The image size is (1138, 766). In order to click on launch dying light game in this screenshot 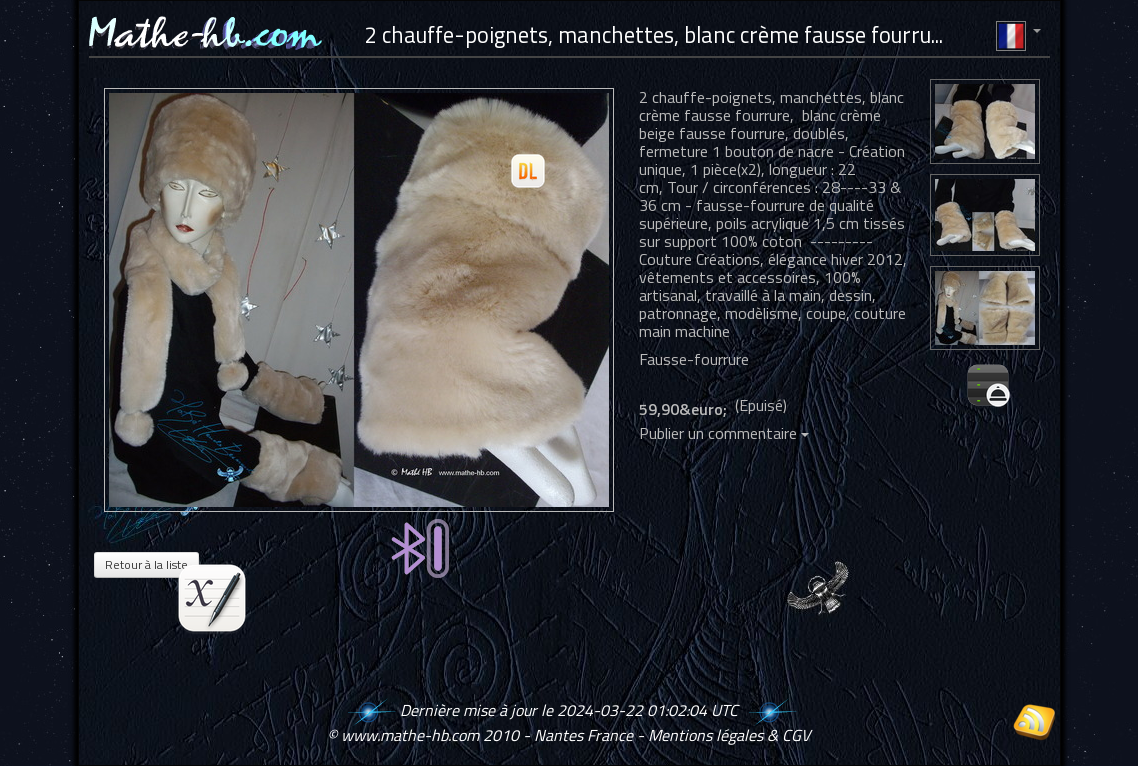, I will do `click(528, 171)`.